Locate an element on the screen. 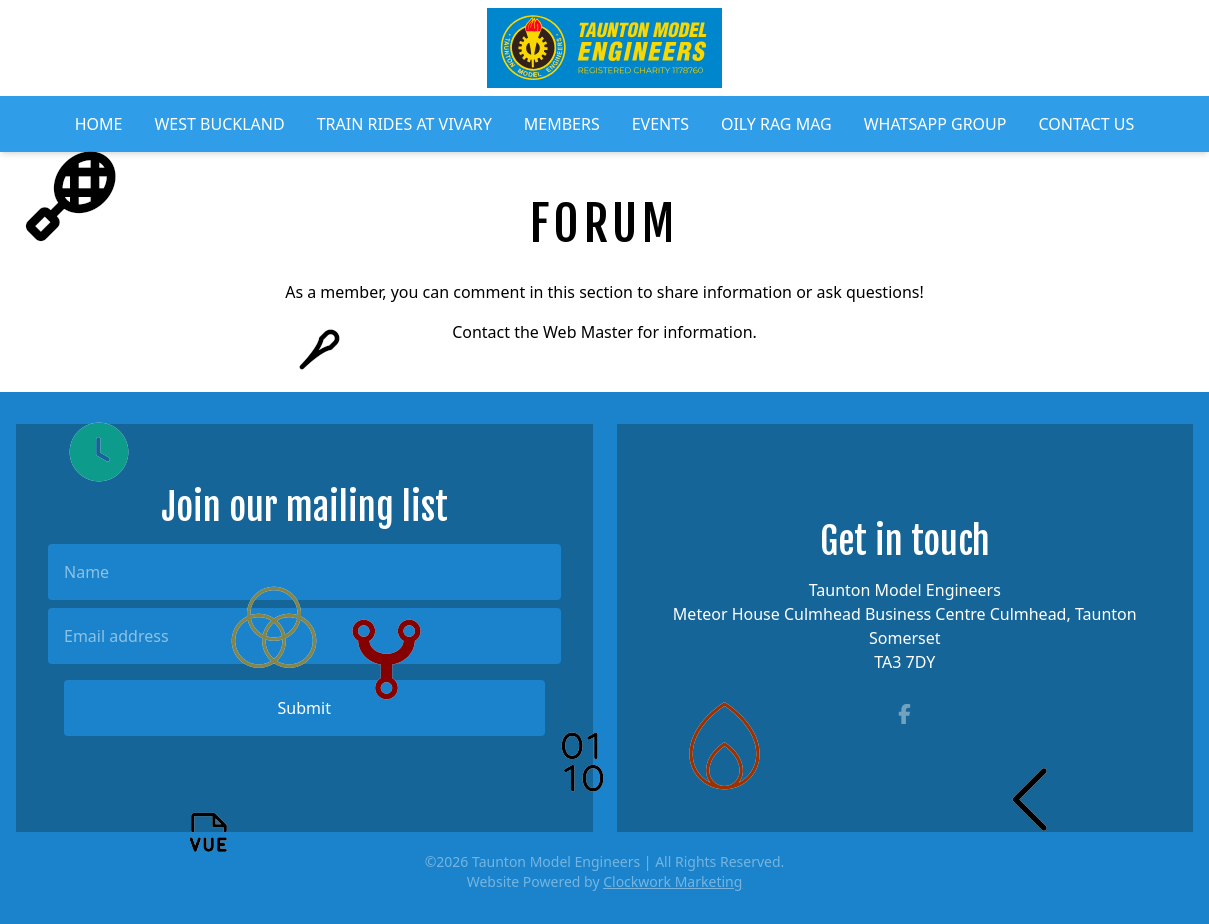 The image size is (1209, 924). a Vue.js file in your project is located at coordinates (209, 834).